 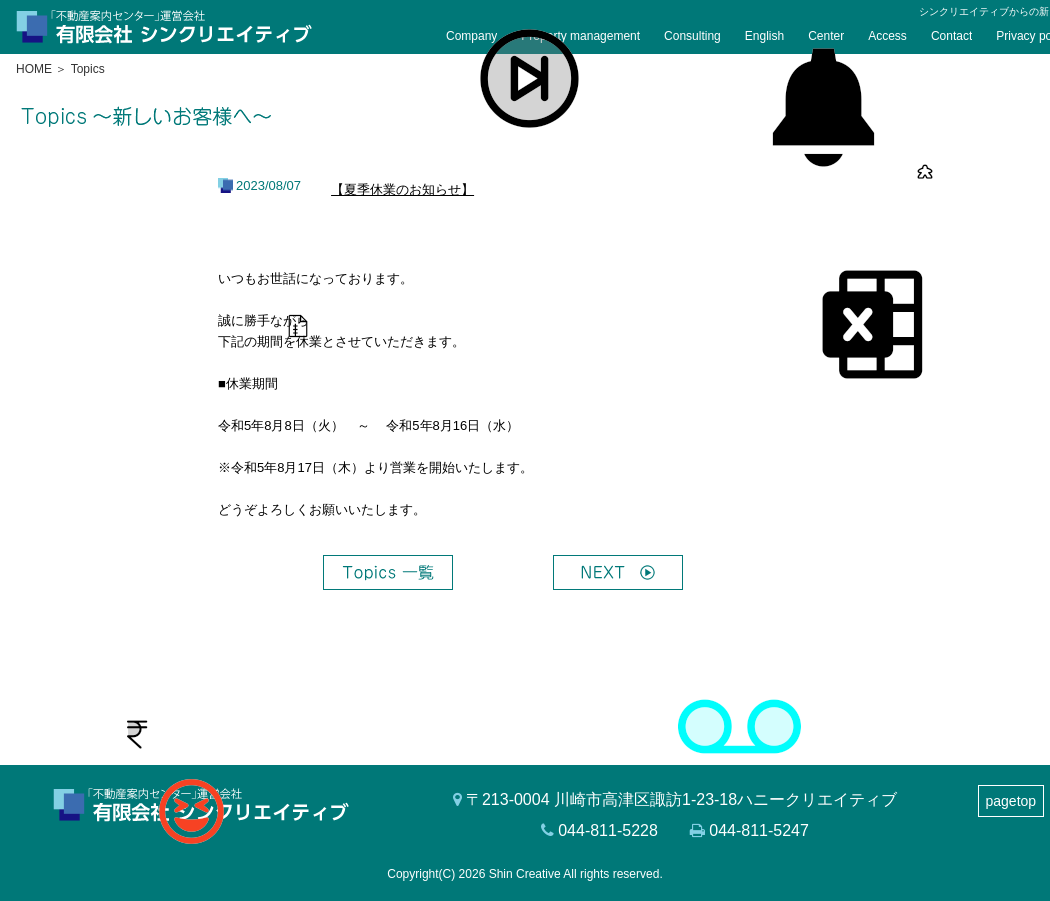 I want to click on view your notifications, so click(x=823, y=107).